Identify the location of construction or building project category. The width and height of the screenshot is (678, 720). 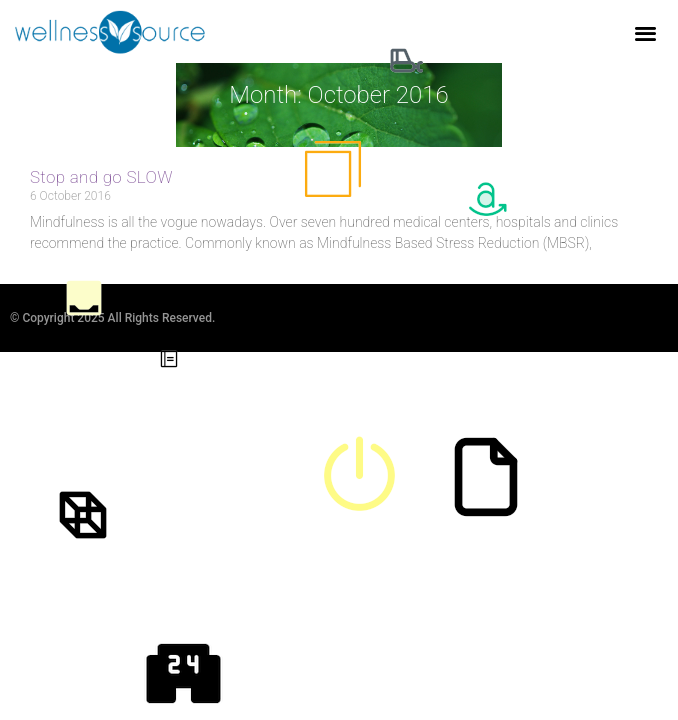
(406, 60).